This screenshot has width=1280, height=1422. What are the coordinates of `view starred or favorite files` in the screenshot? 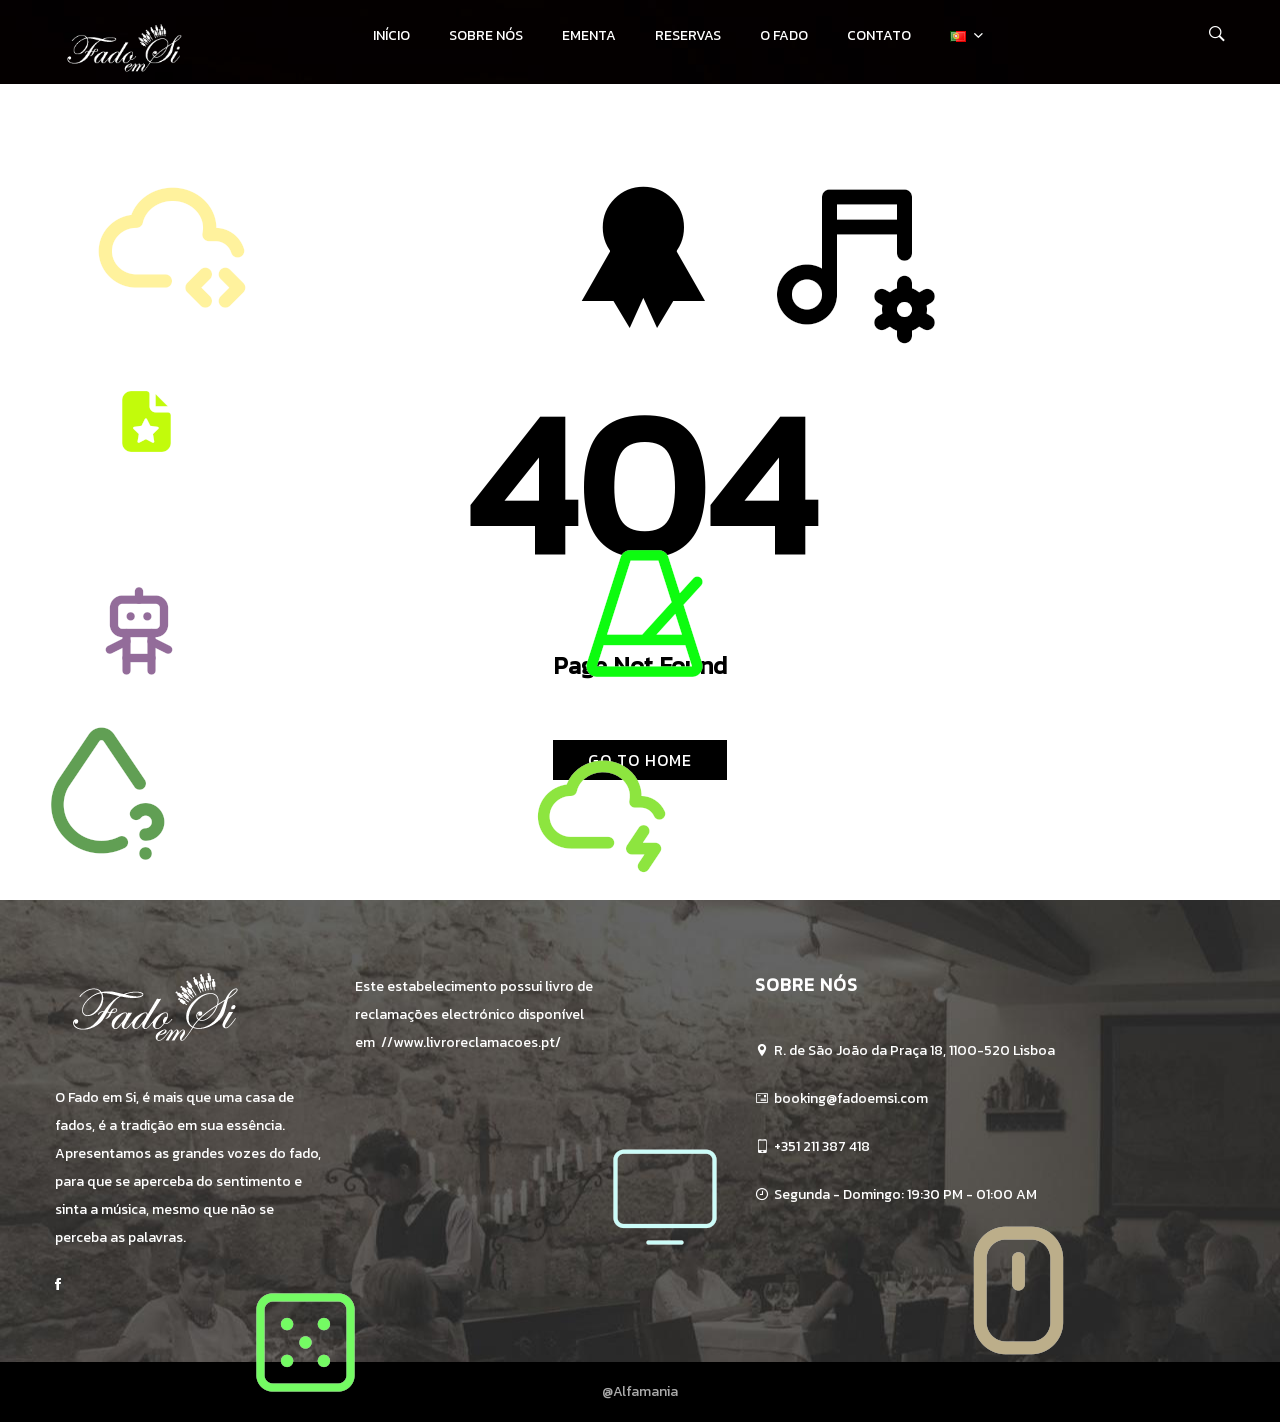 It's located at (146, 421).